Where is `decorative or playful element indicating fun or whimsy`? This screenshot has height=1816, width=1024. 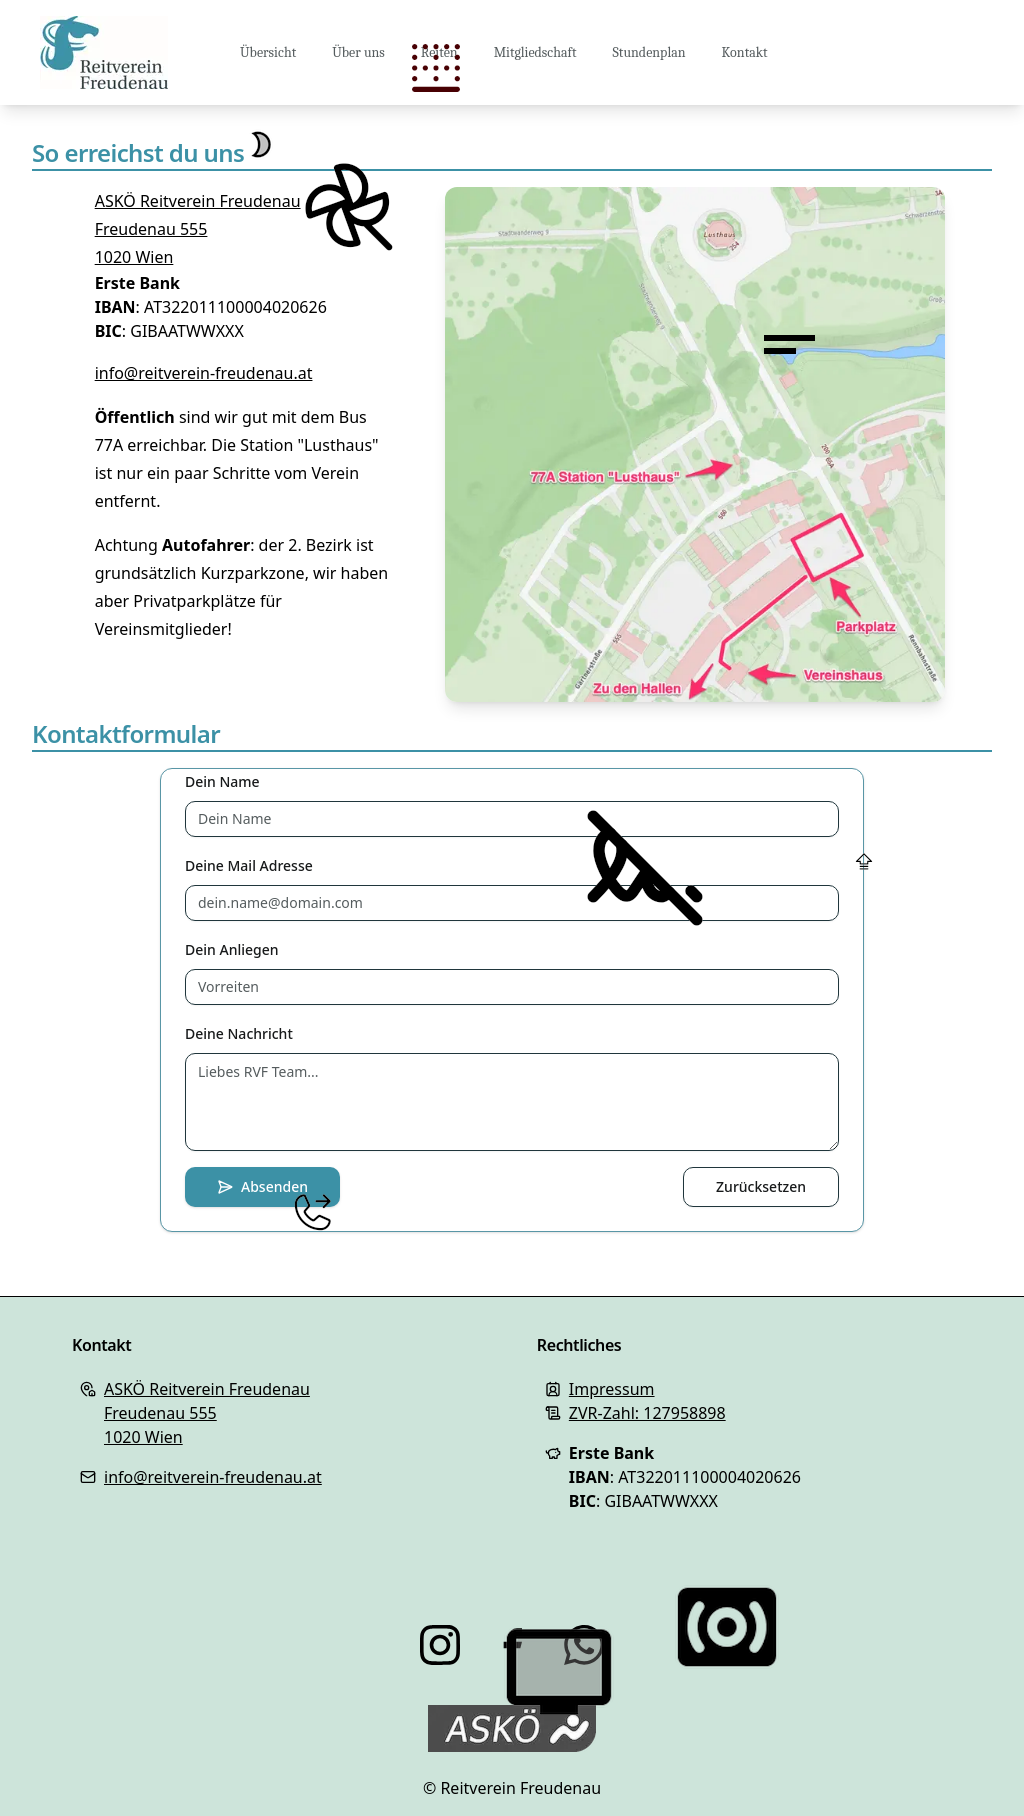 decorative or playful element indicating fun or whimsy is located at coordinates (350, 208).